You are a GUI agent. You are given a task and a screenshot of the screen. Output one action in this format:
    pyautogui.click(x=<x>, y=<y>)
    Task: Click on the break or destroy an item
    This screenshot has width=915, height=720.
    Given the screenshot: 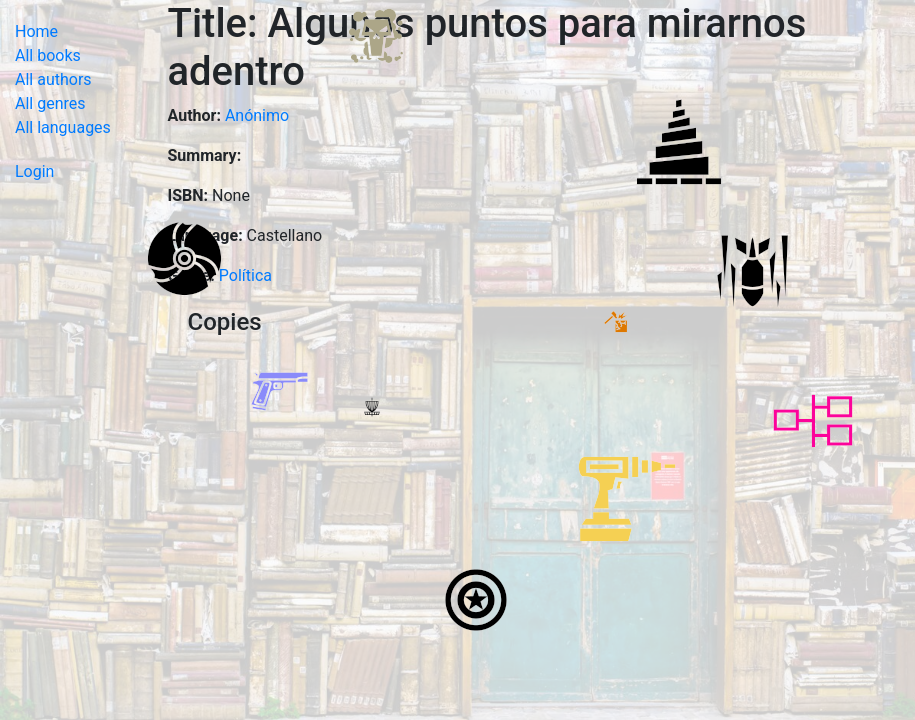 What is the action you would take?
    pyautogui.click(x=615, y=320)
    